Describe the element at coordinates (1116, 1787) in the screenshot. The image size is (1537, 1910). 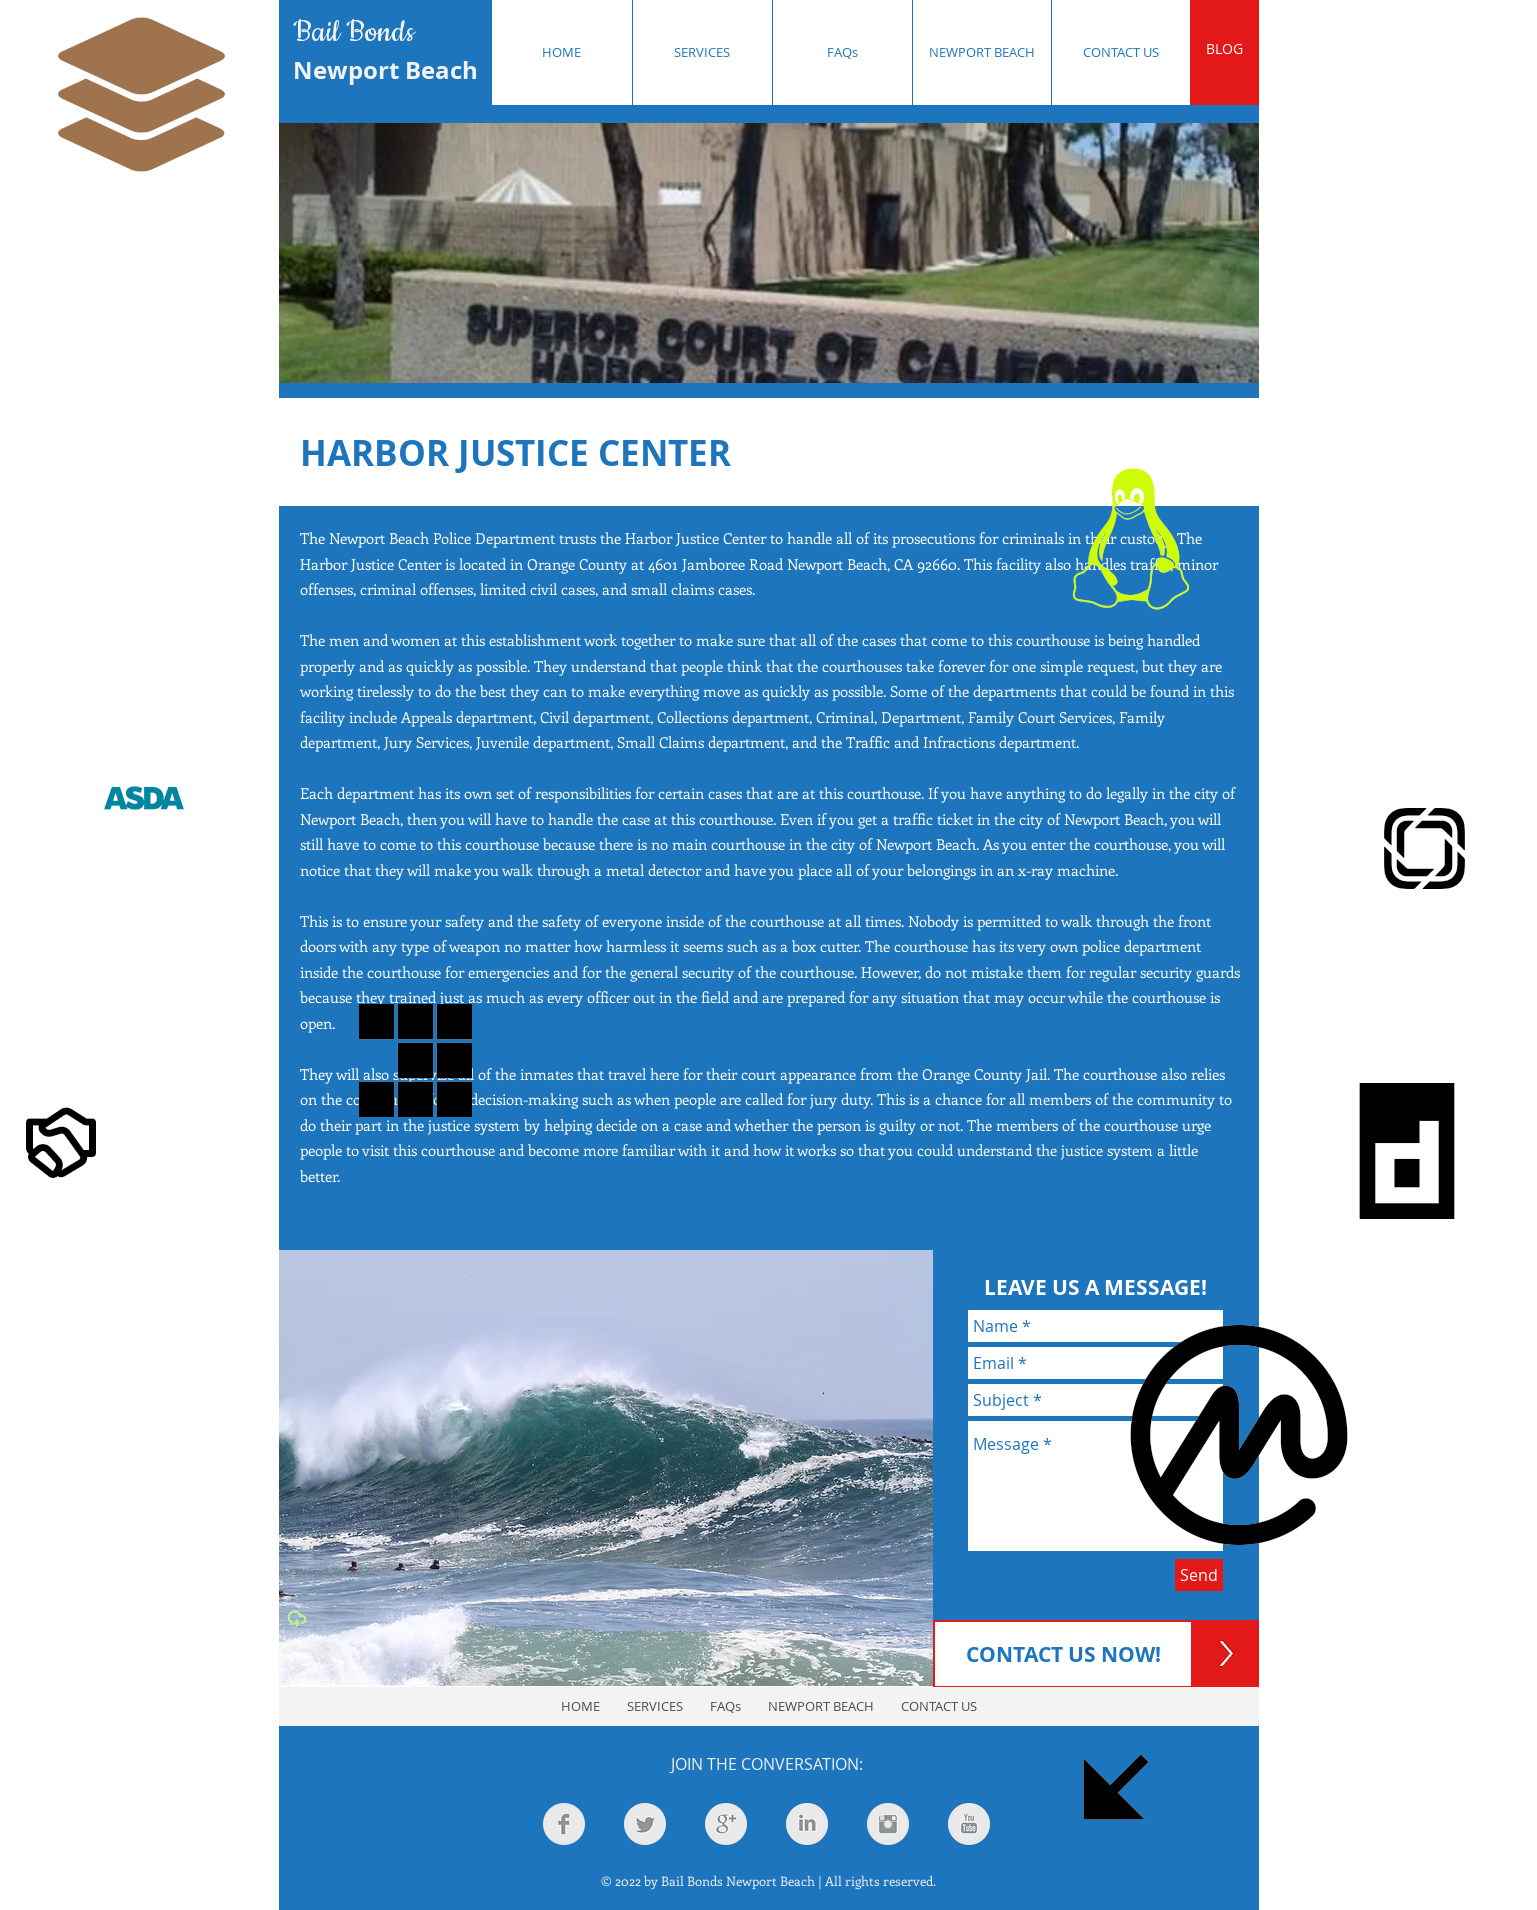
I see `navigate to previous or lower-level content` at that location.